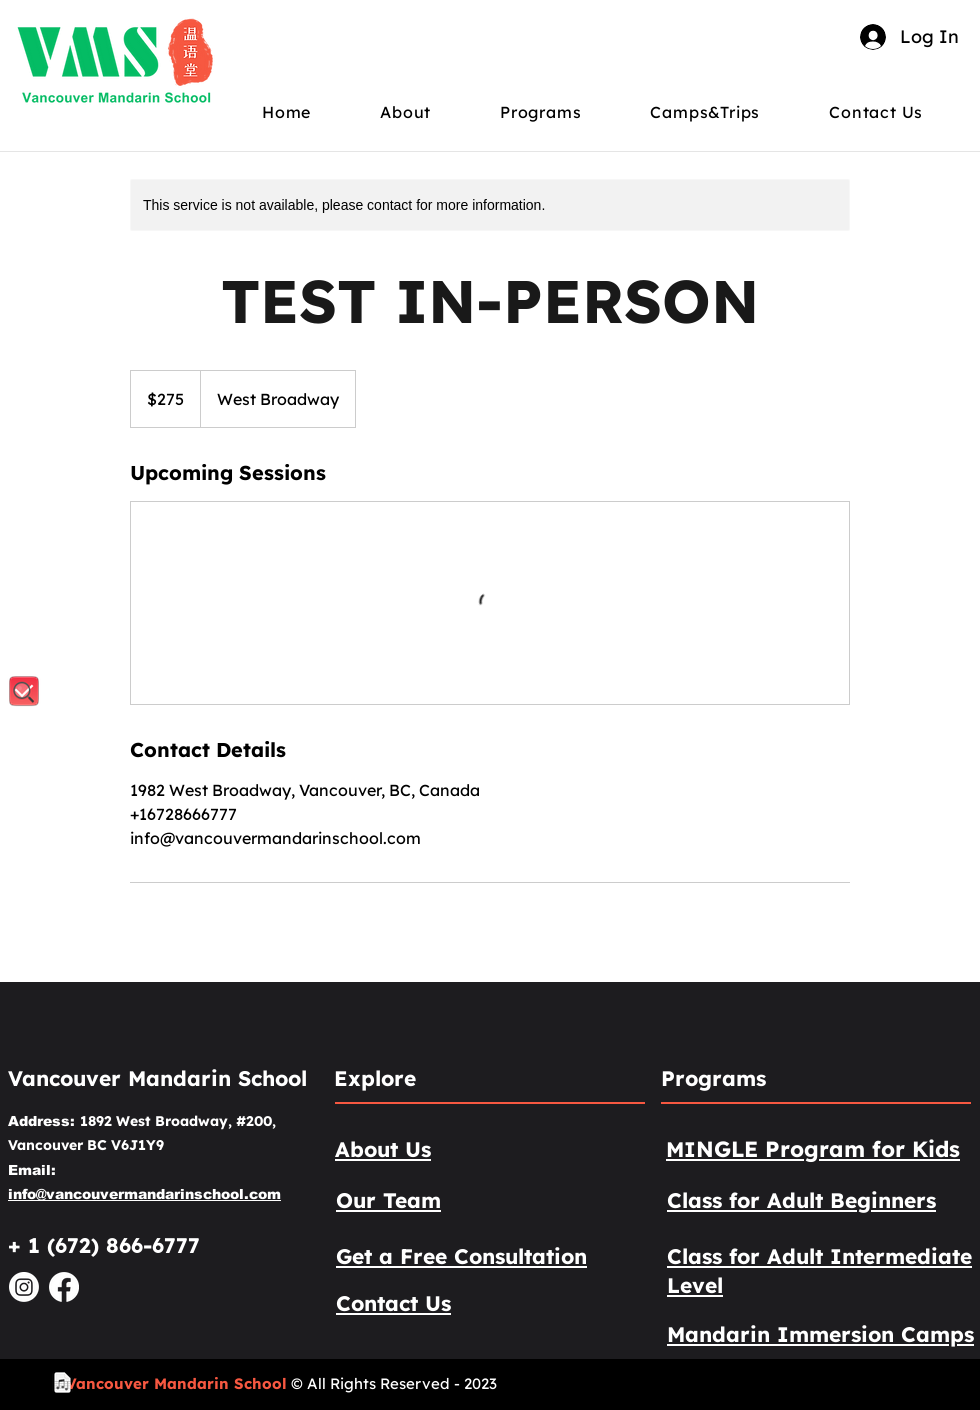 The height and width of the screenshot is (1410, 980). Describe the element at coordinates (62, 1382) in the screenshot. I see `an iMelody audio file` at that location.